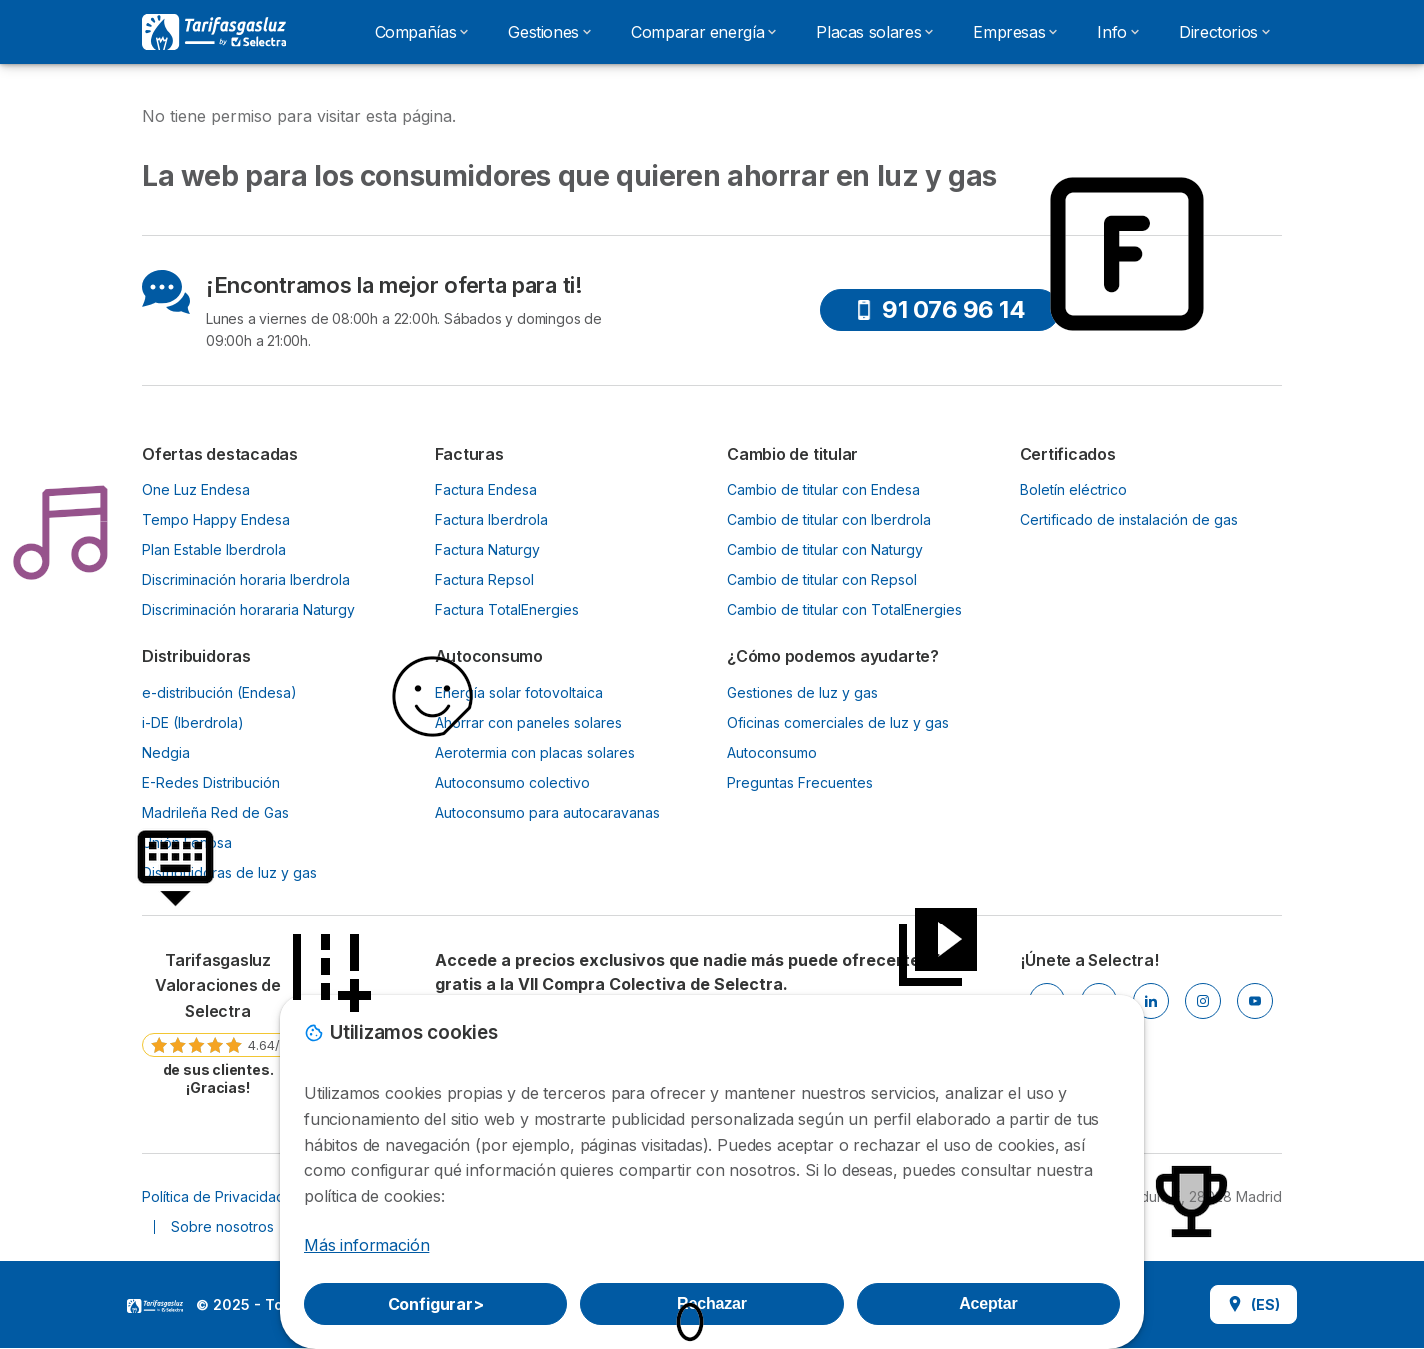  I want to click on add a new road to the map, so click(325, 966).